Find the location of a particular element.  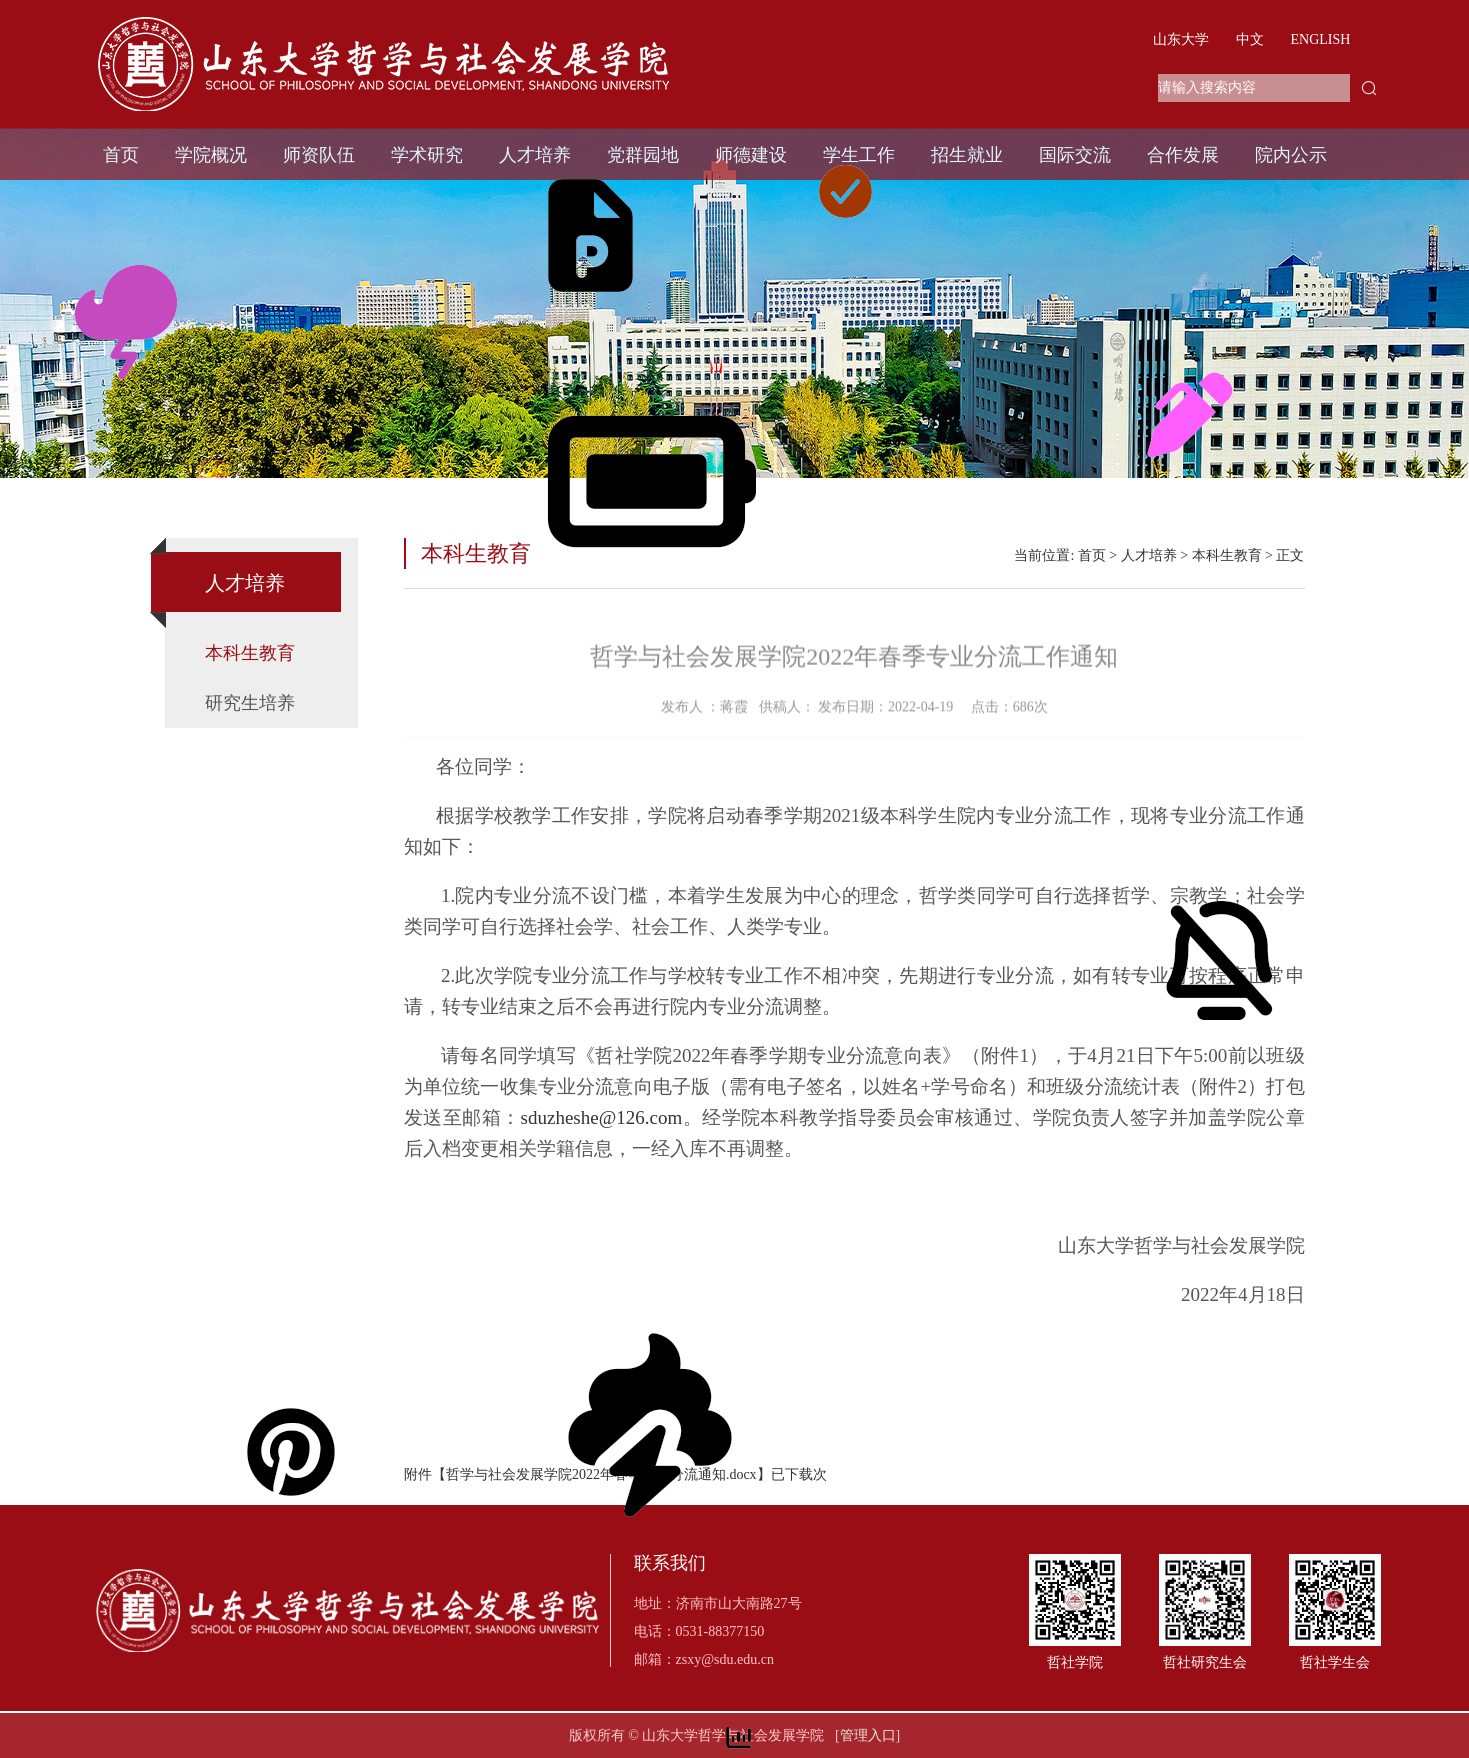

indicates thunderstorm or severe weather conditions is located at coordinates (126, 320).